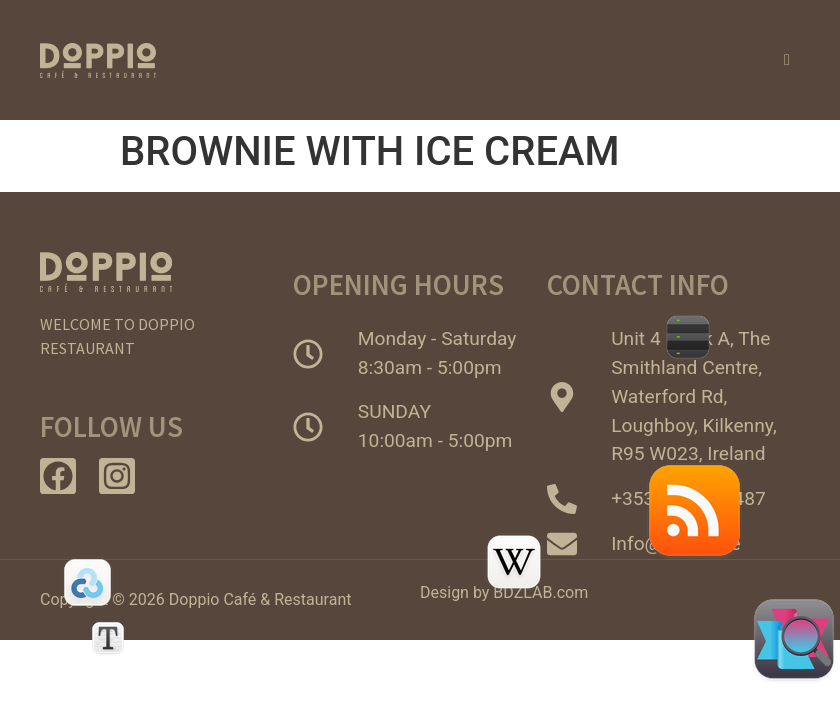 The image size is (840, 720). What do you see at coordinates (688, 337) in the screenshot?
I see `access network server settings` at bounding box center [688, 337].